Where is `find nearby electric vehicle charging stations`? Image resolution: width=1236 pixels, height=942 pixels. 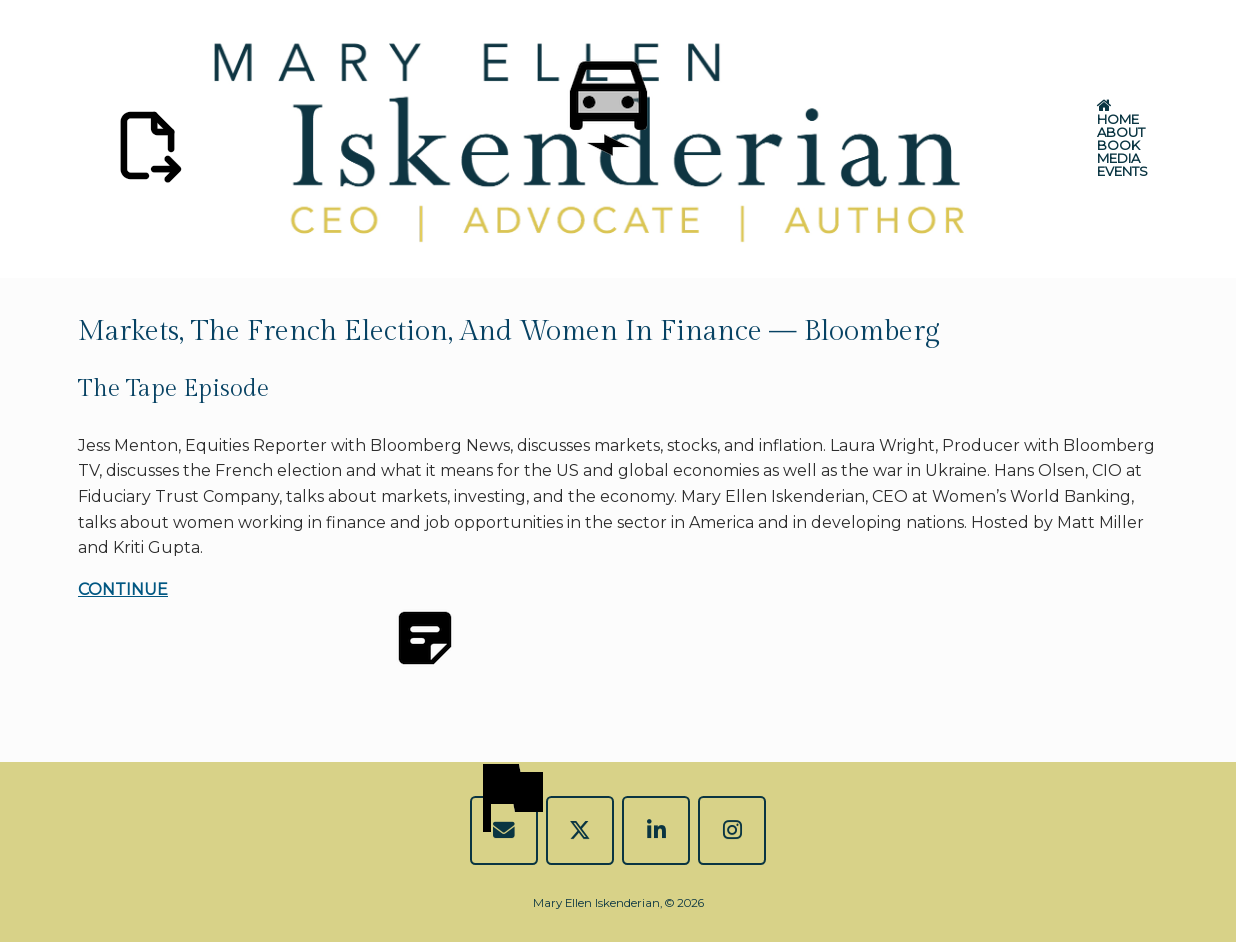 find nearby electric vehicle charging stations is located at coordinates (608, 108).